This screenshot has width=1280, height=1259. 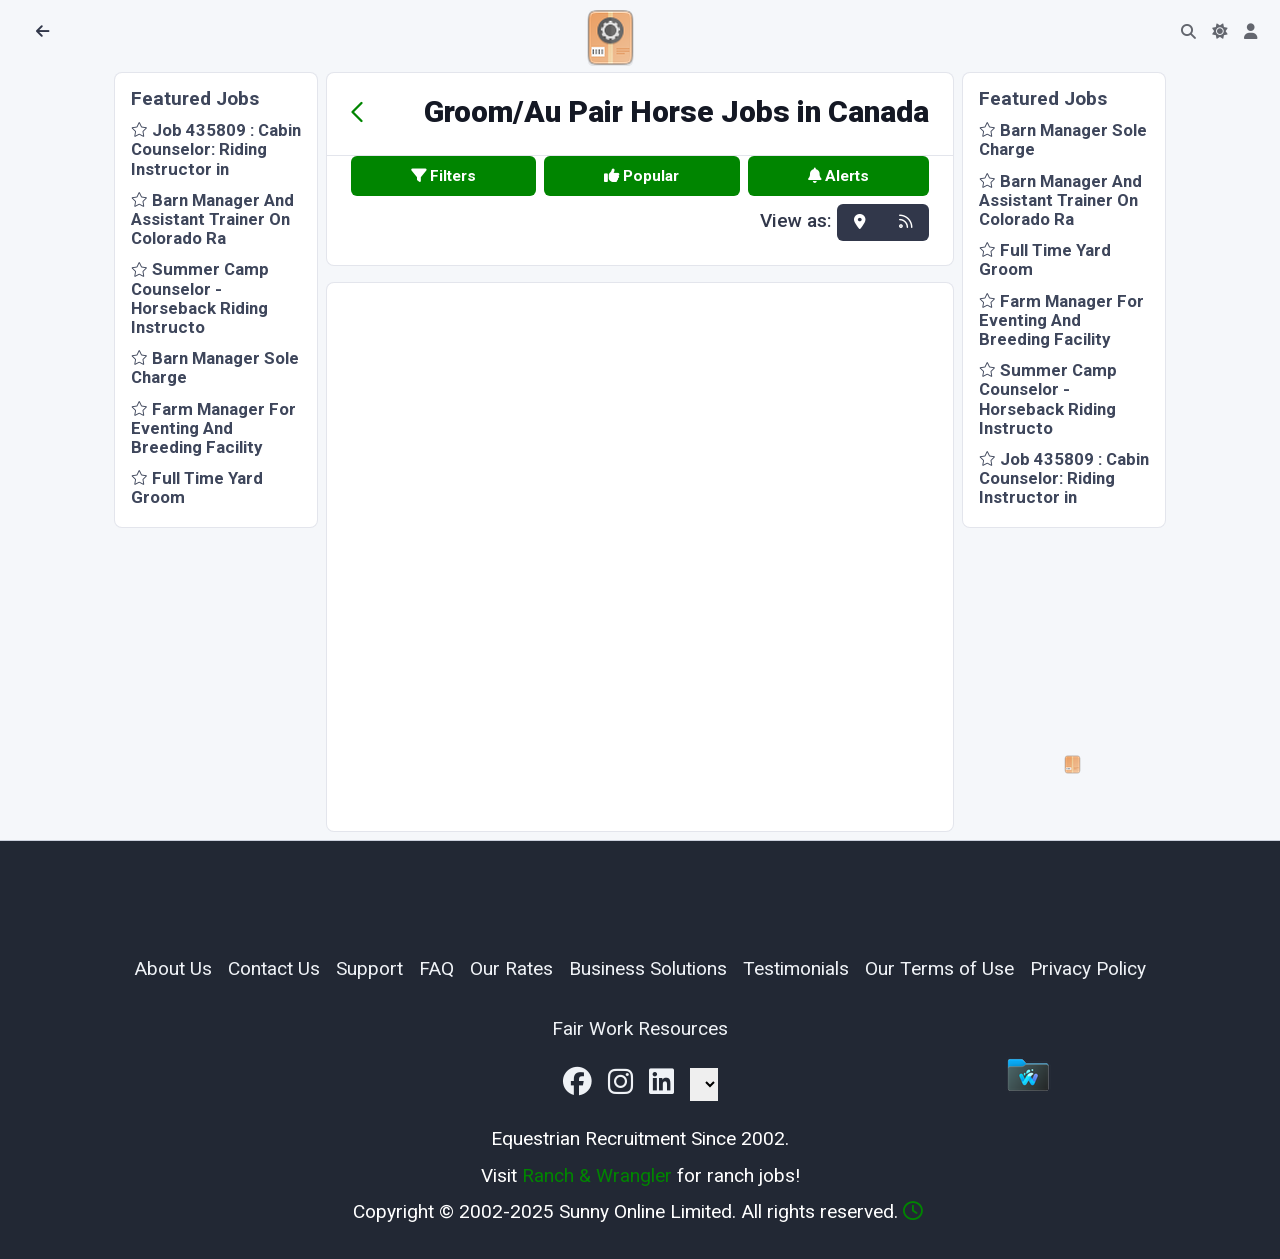 I want to click on indicates package manager is processing, so click(x=610, y=37).